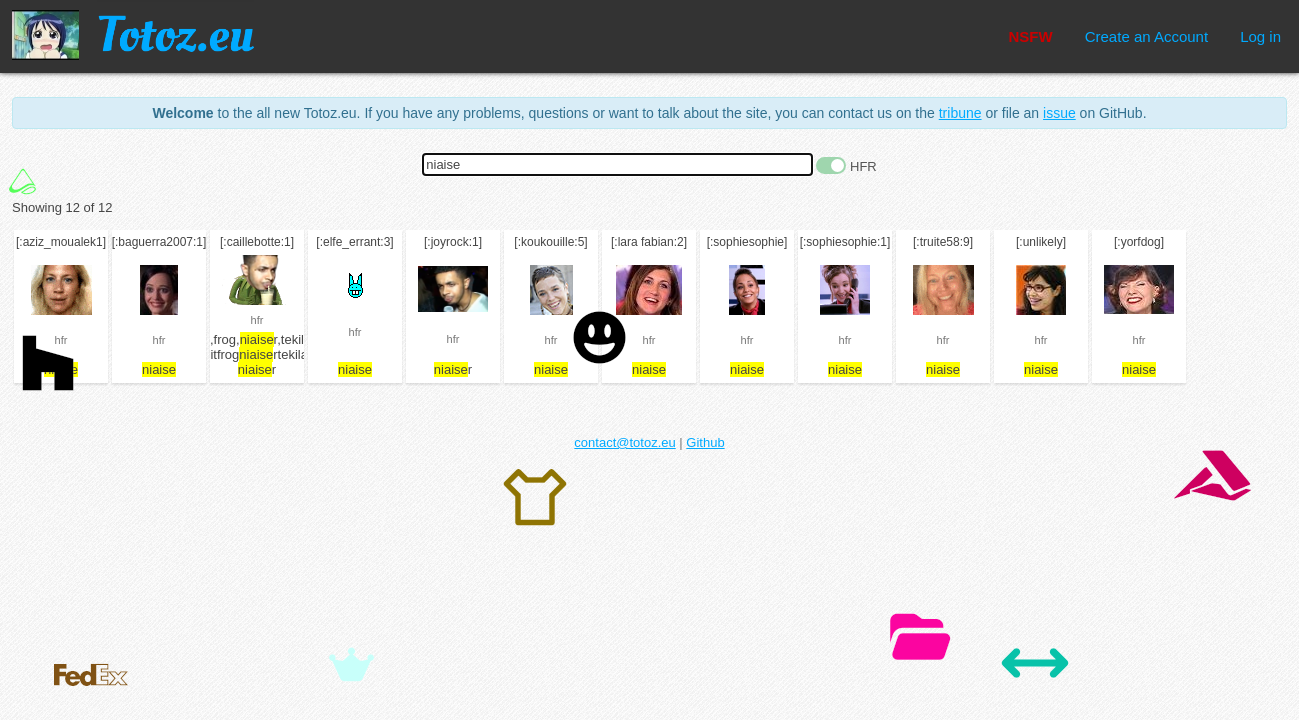 The width and height of the screenshot is (1299, 720). I want to click on mobx-state-tree library logo, so click(22, 181).